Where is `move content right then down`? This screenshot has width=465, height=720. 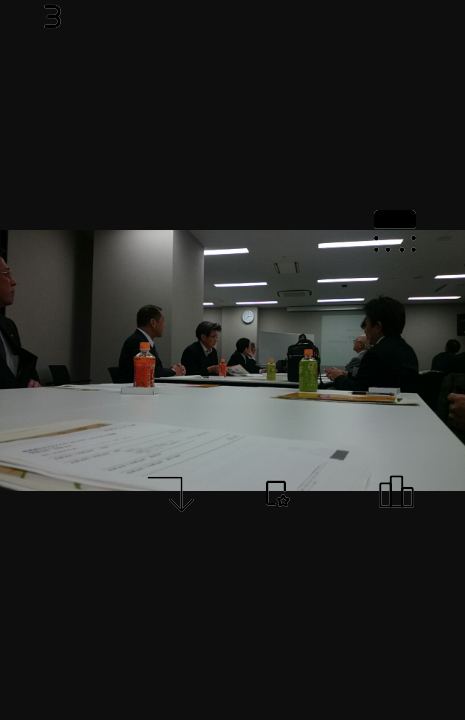
move content right then down is located at coordinates (170, 492).